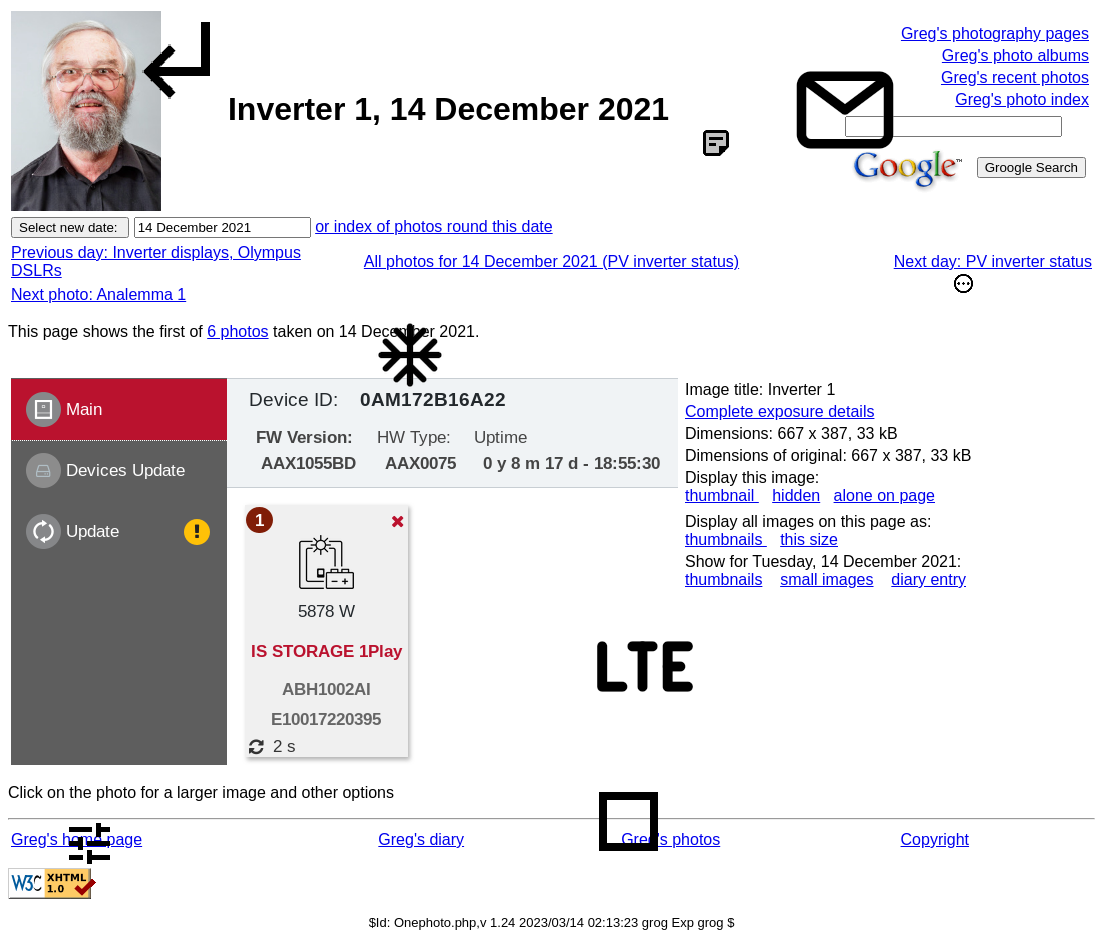  Describe the element at coordinates (89, 843) in the screenshot. I see `adjust settings or preferences` at that location.